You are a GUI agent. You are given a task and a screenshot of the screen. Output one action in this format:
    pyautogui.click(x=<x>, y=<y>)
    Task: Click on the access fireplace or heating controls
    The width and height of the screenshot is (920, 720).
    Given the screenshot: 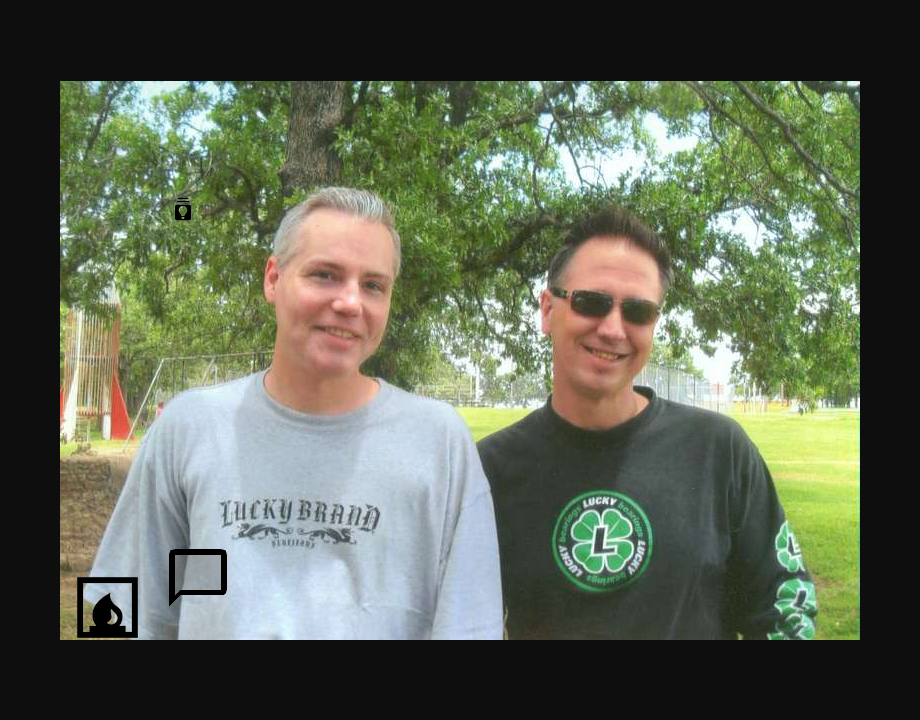 What is the action you would take?
    pyautogui.click(x=107, y=607)
    